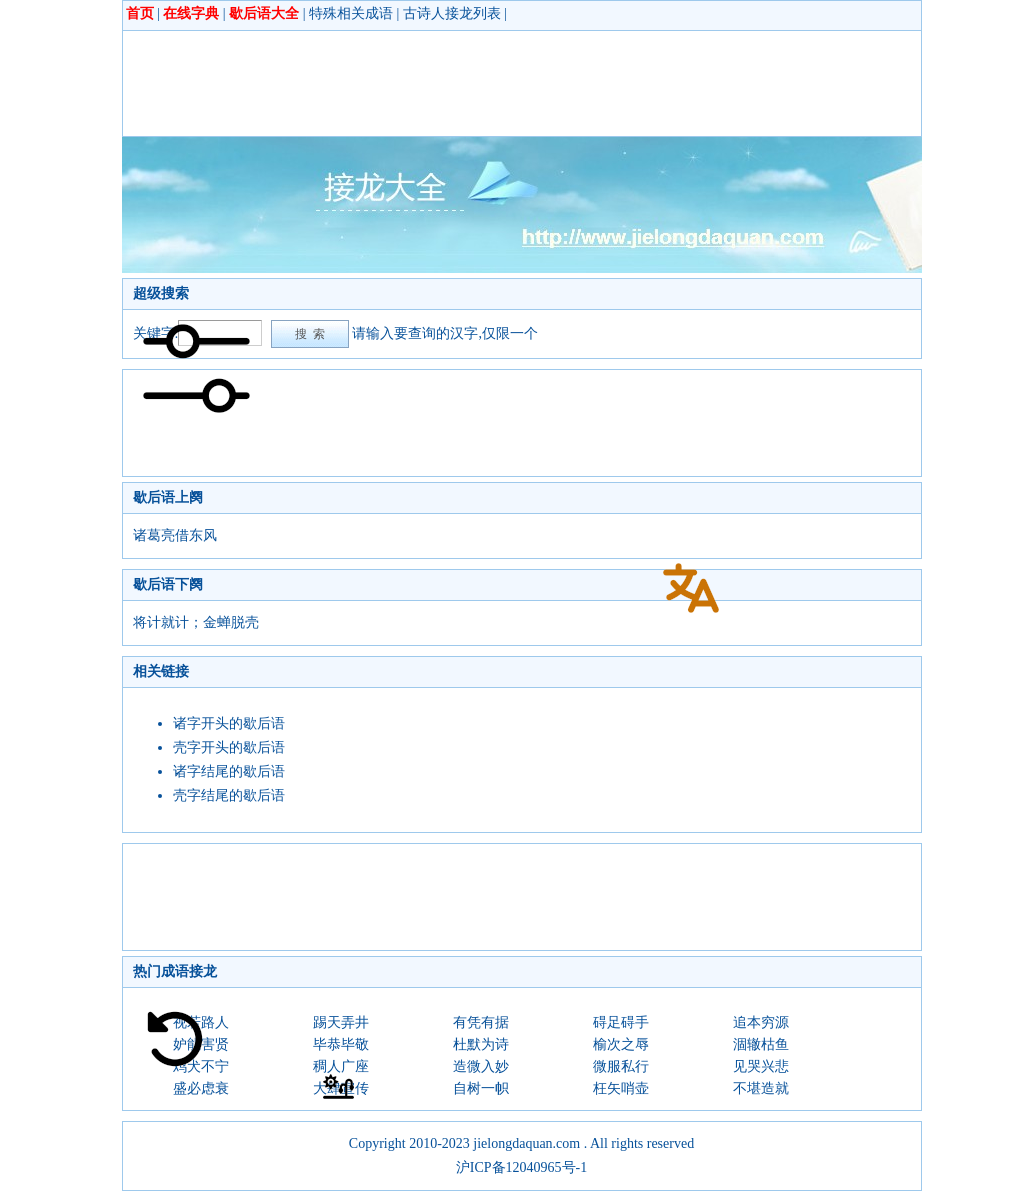  Describe the element at coordinates (196, 368) in the screenshot. I see `adjust settings or preferences` at that location.